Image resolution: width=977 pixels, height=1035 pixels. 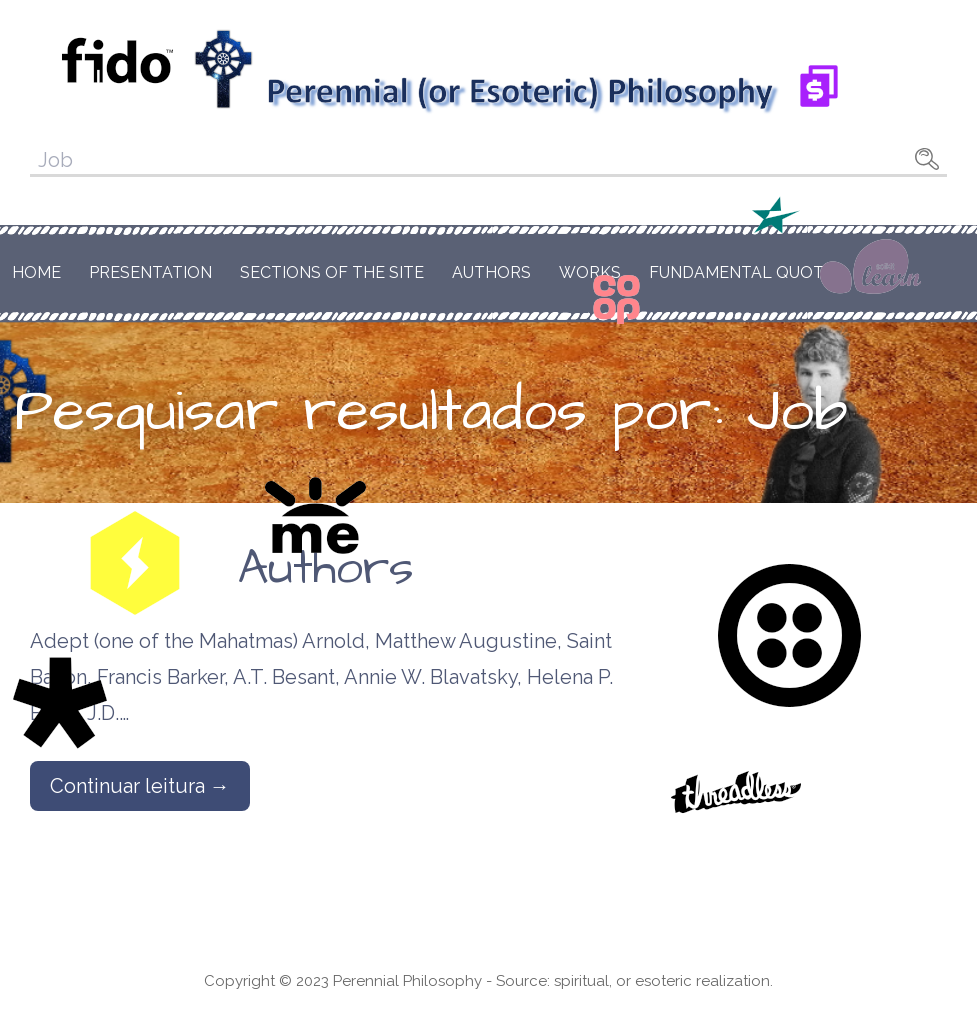 I want to click on co-op brand logo, so click(x=616, y=299).